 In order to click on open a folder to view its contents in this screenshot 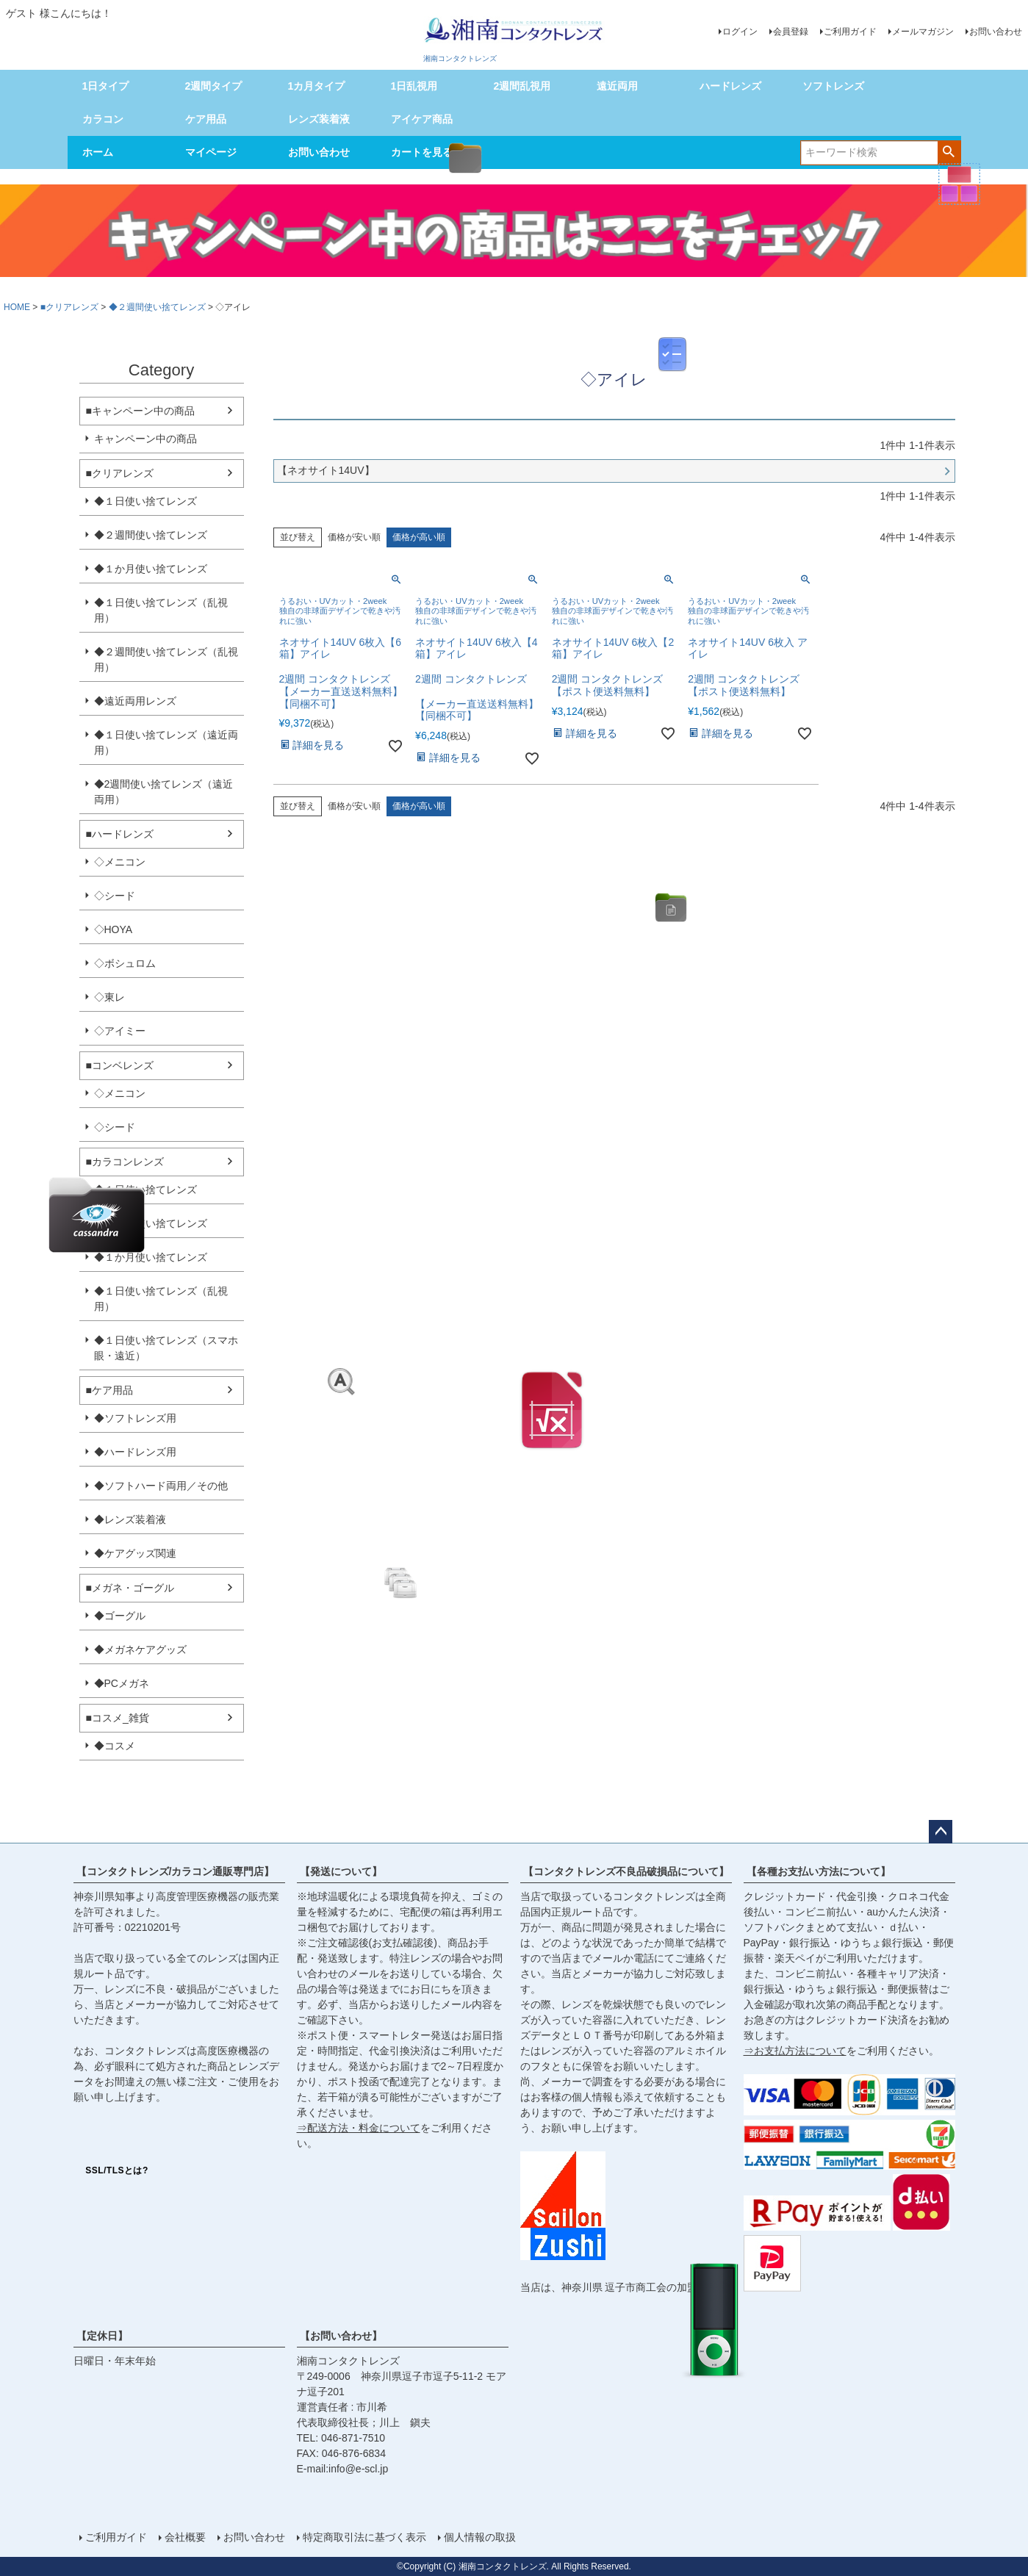, I will do `click(465, 158)`.